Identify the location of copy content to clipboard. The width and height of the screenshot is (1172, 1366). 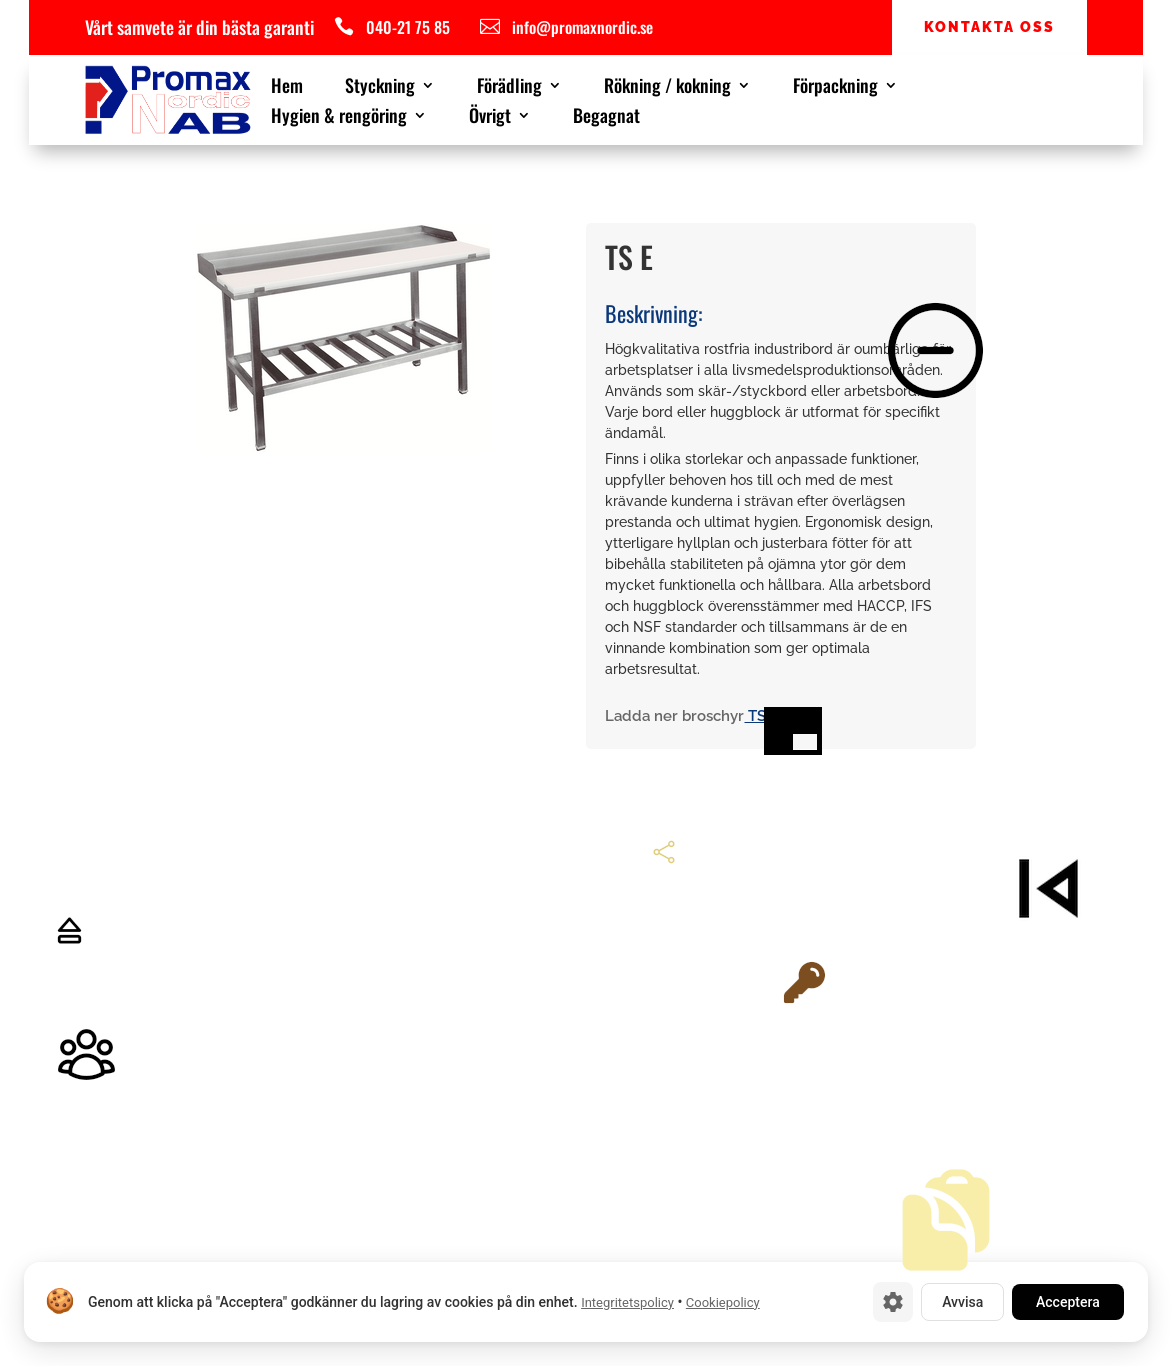
(946, 1220).